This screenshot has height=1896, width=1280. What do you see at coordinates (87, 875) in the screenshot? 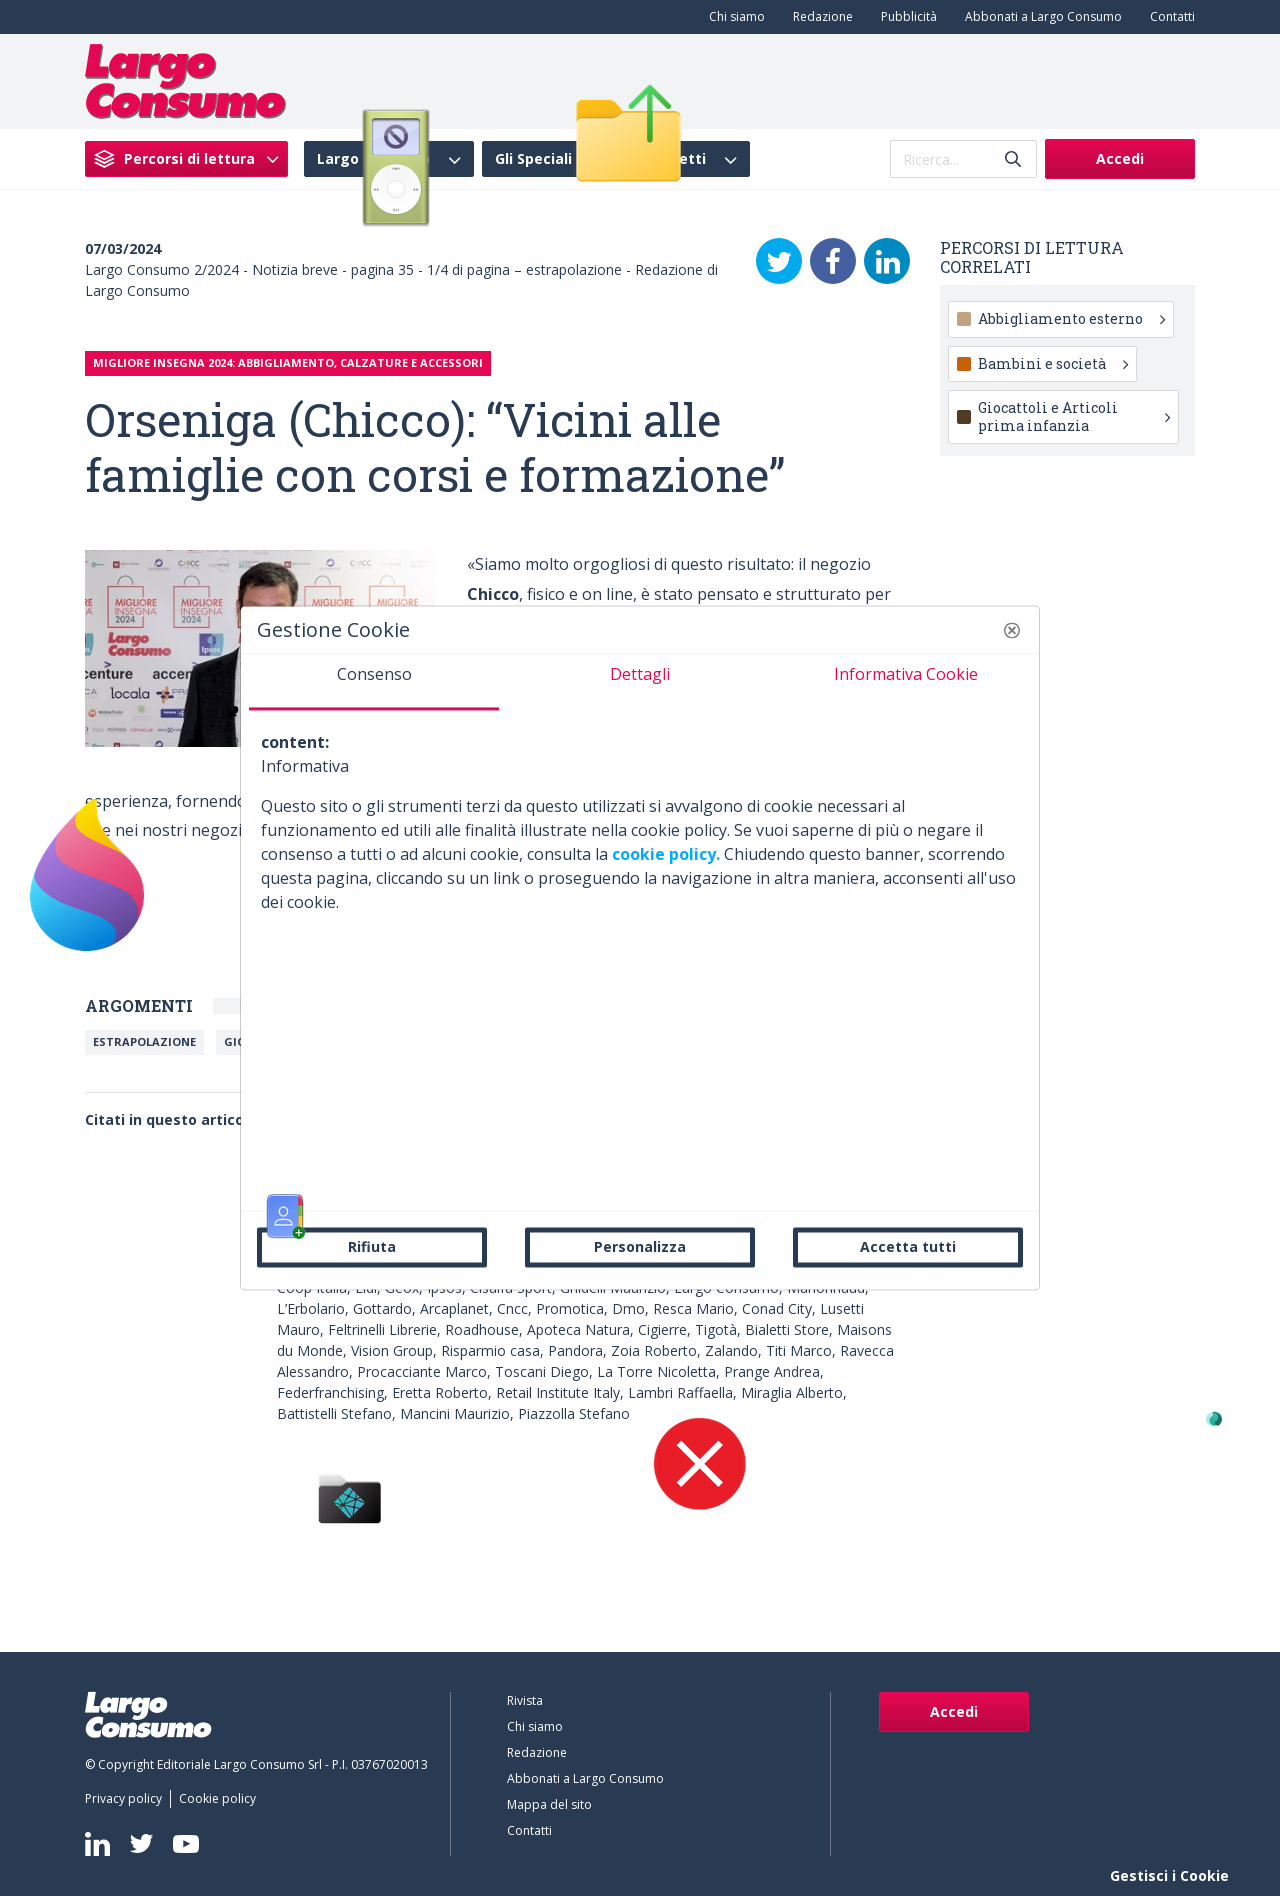
I see `open Paint 3D application` at bounding box center [87, 875].